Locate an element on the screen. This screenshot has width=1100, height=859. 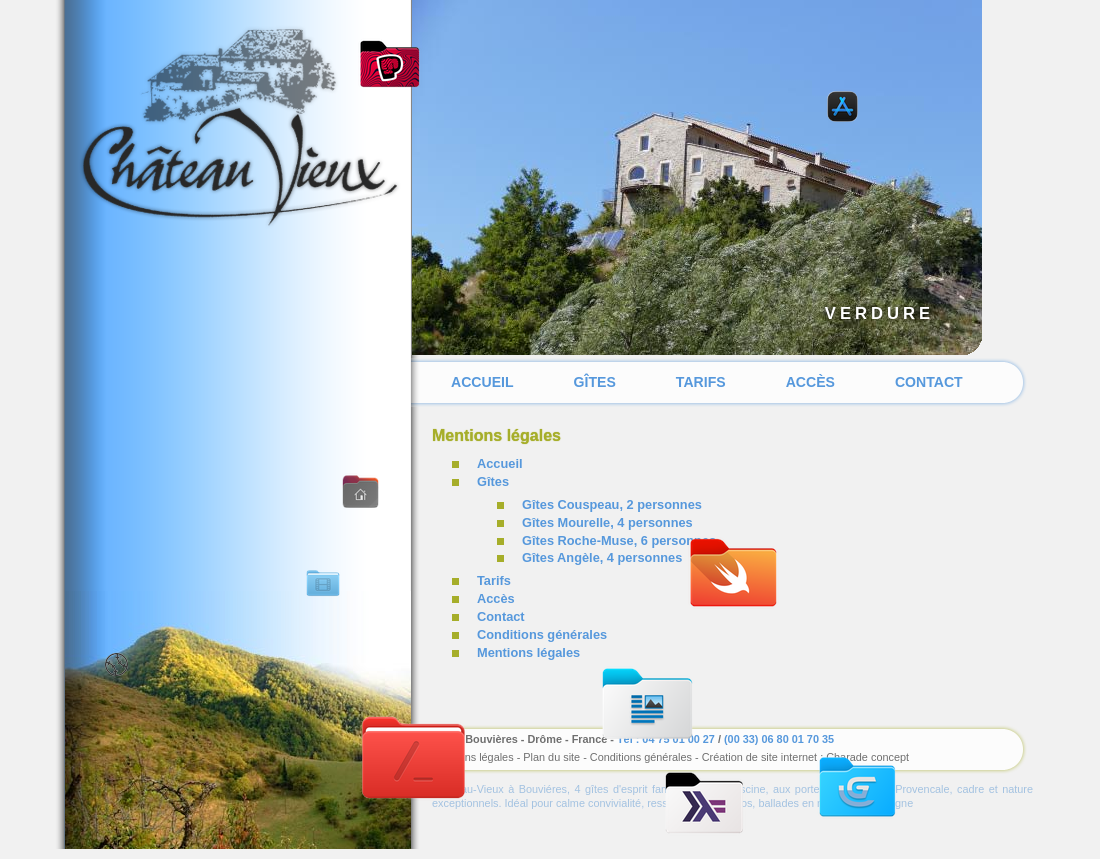
open folder containing haskell project files is located at coordinates (704, 805).